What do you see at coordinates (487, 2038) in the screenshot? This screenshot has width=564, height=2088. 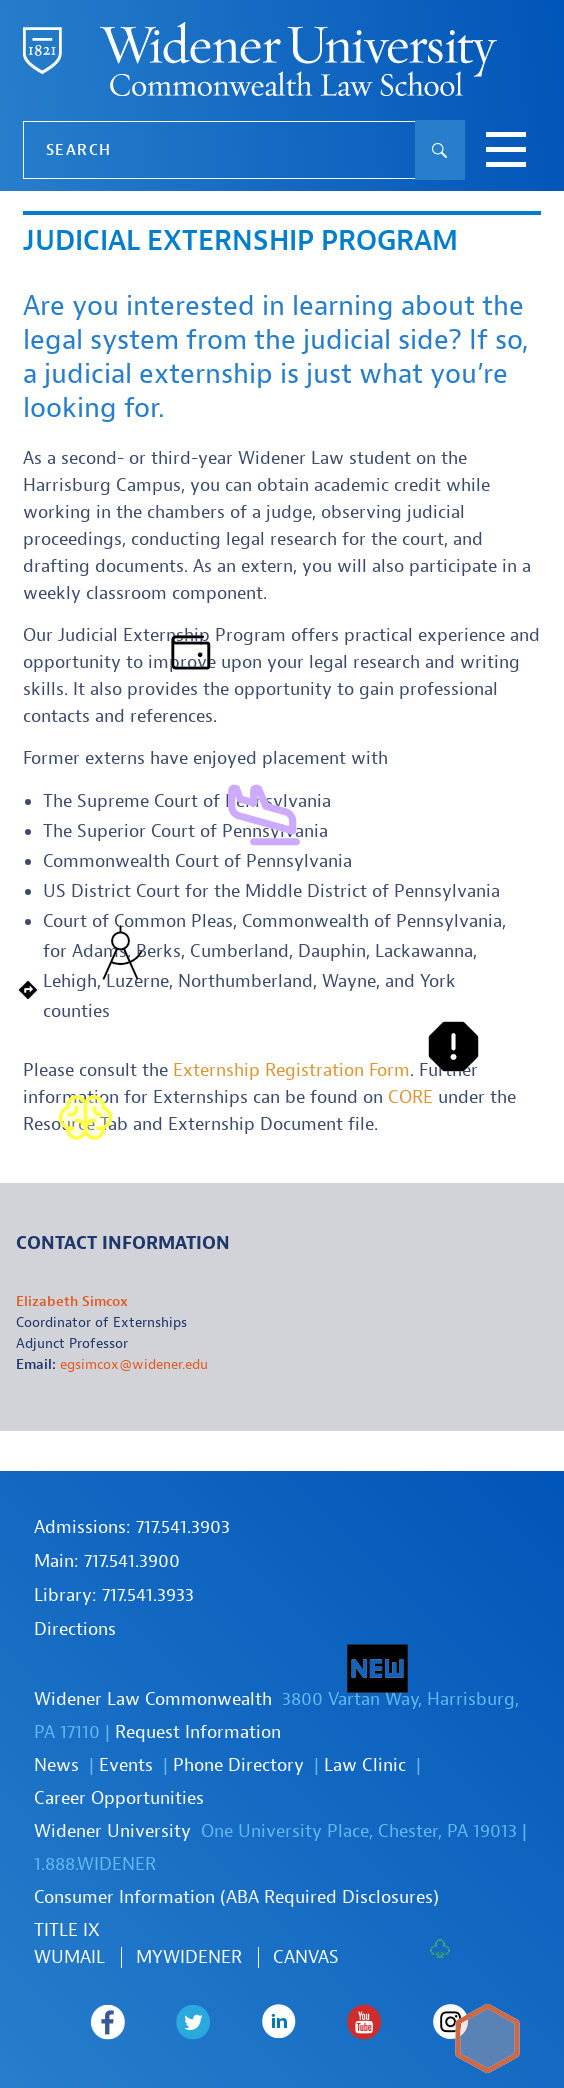 I see `generic shape or container element` at bounding box center [487, 2038].